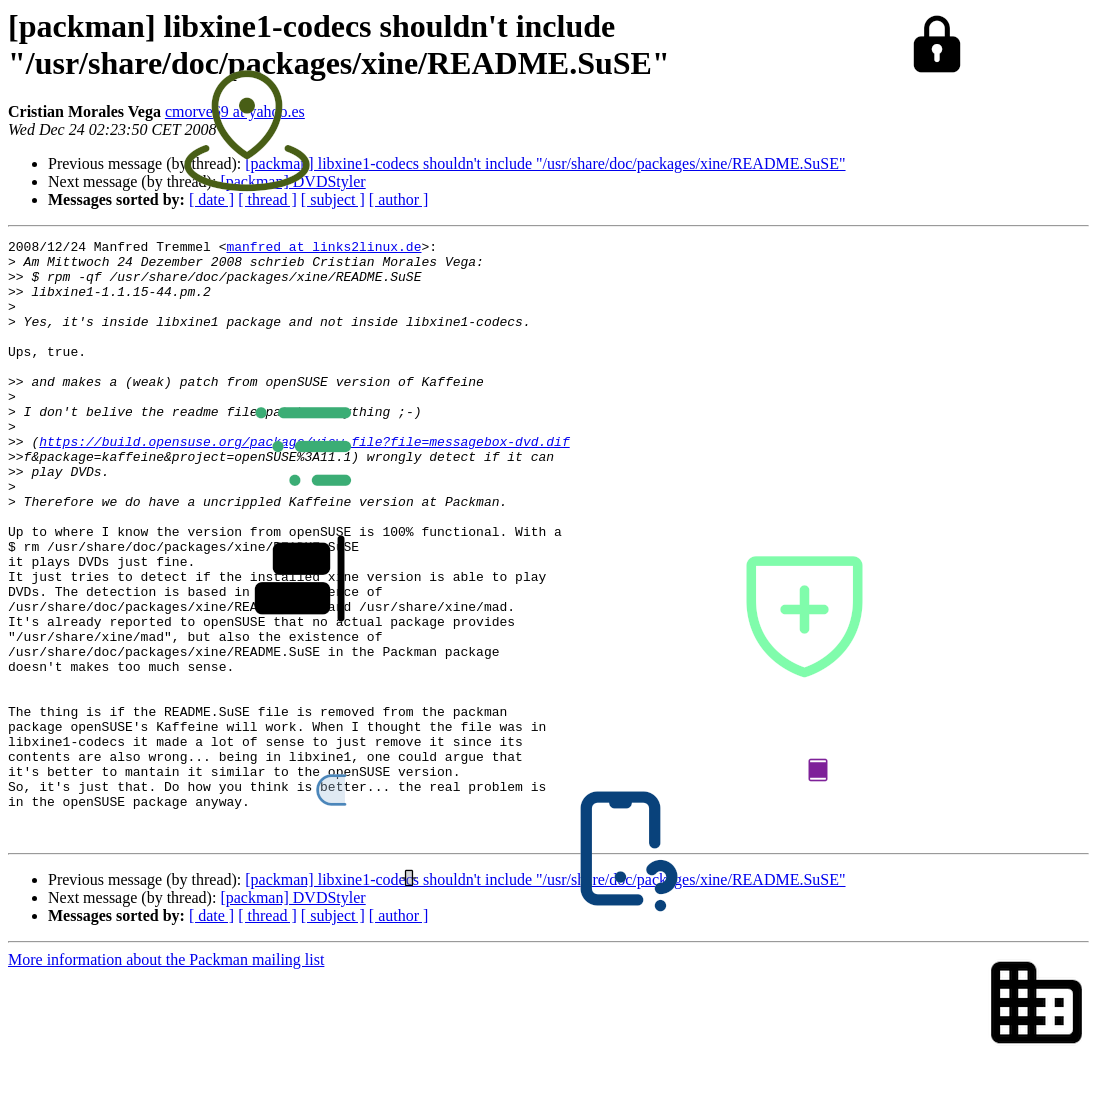  Describe the element at coordinates (818, 770) in the screenshot. I see `switch to tablet view` at that location.